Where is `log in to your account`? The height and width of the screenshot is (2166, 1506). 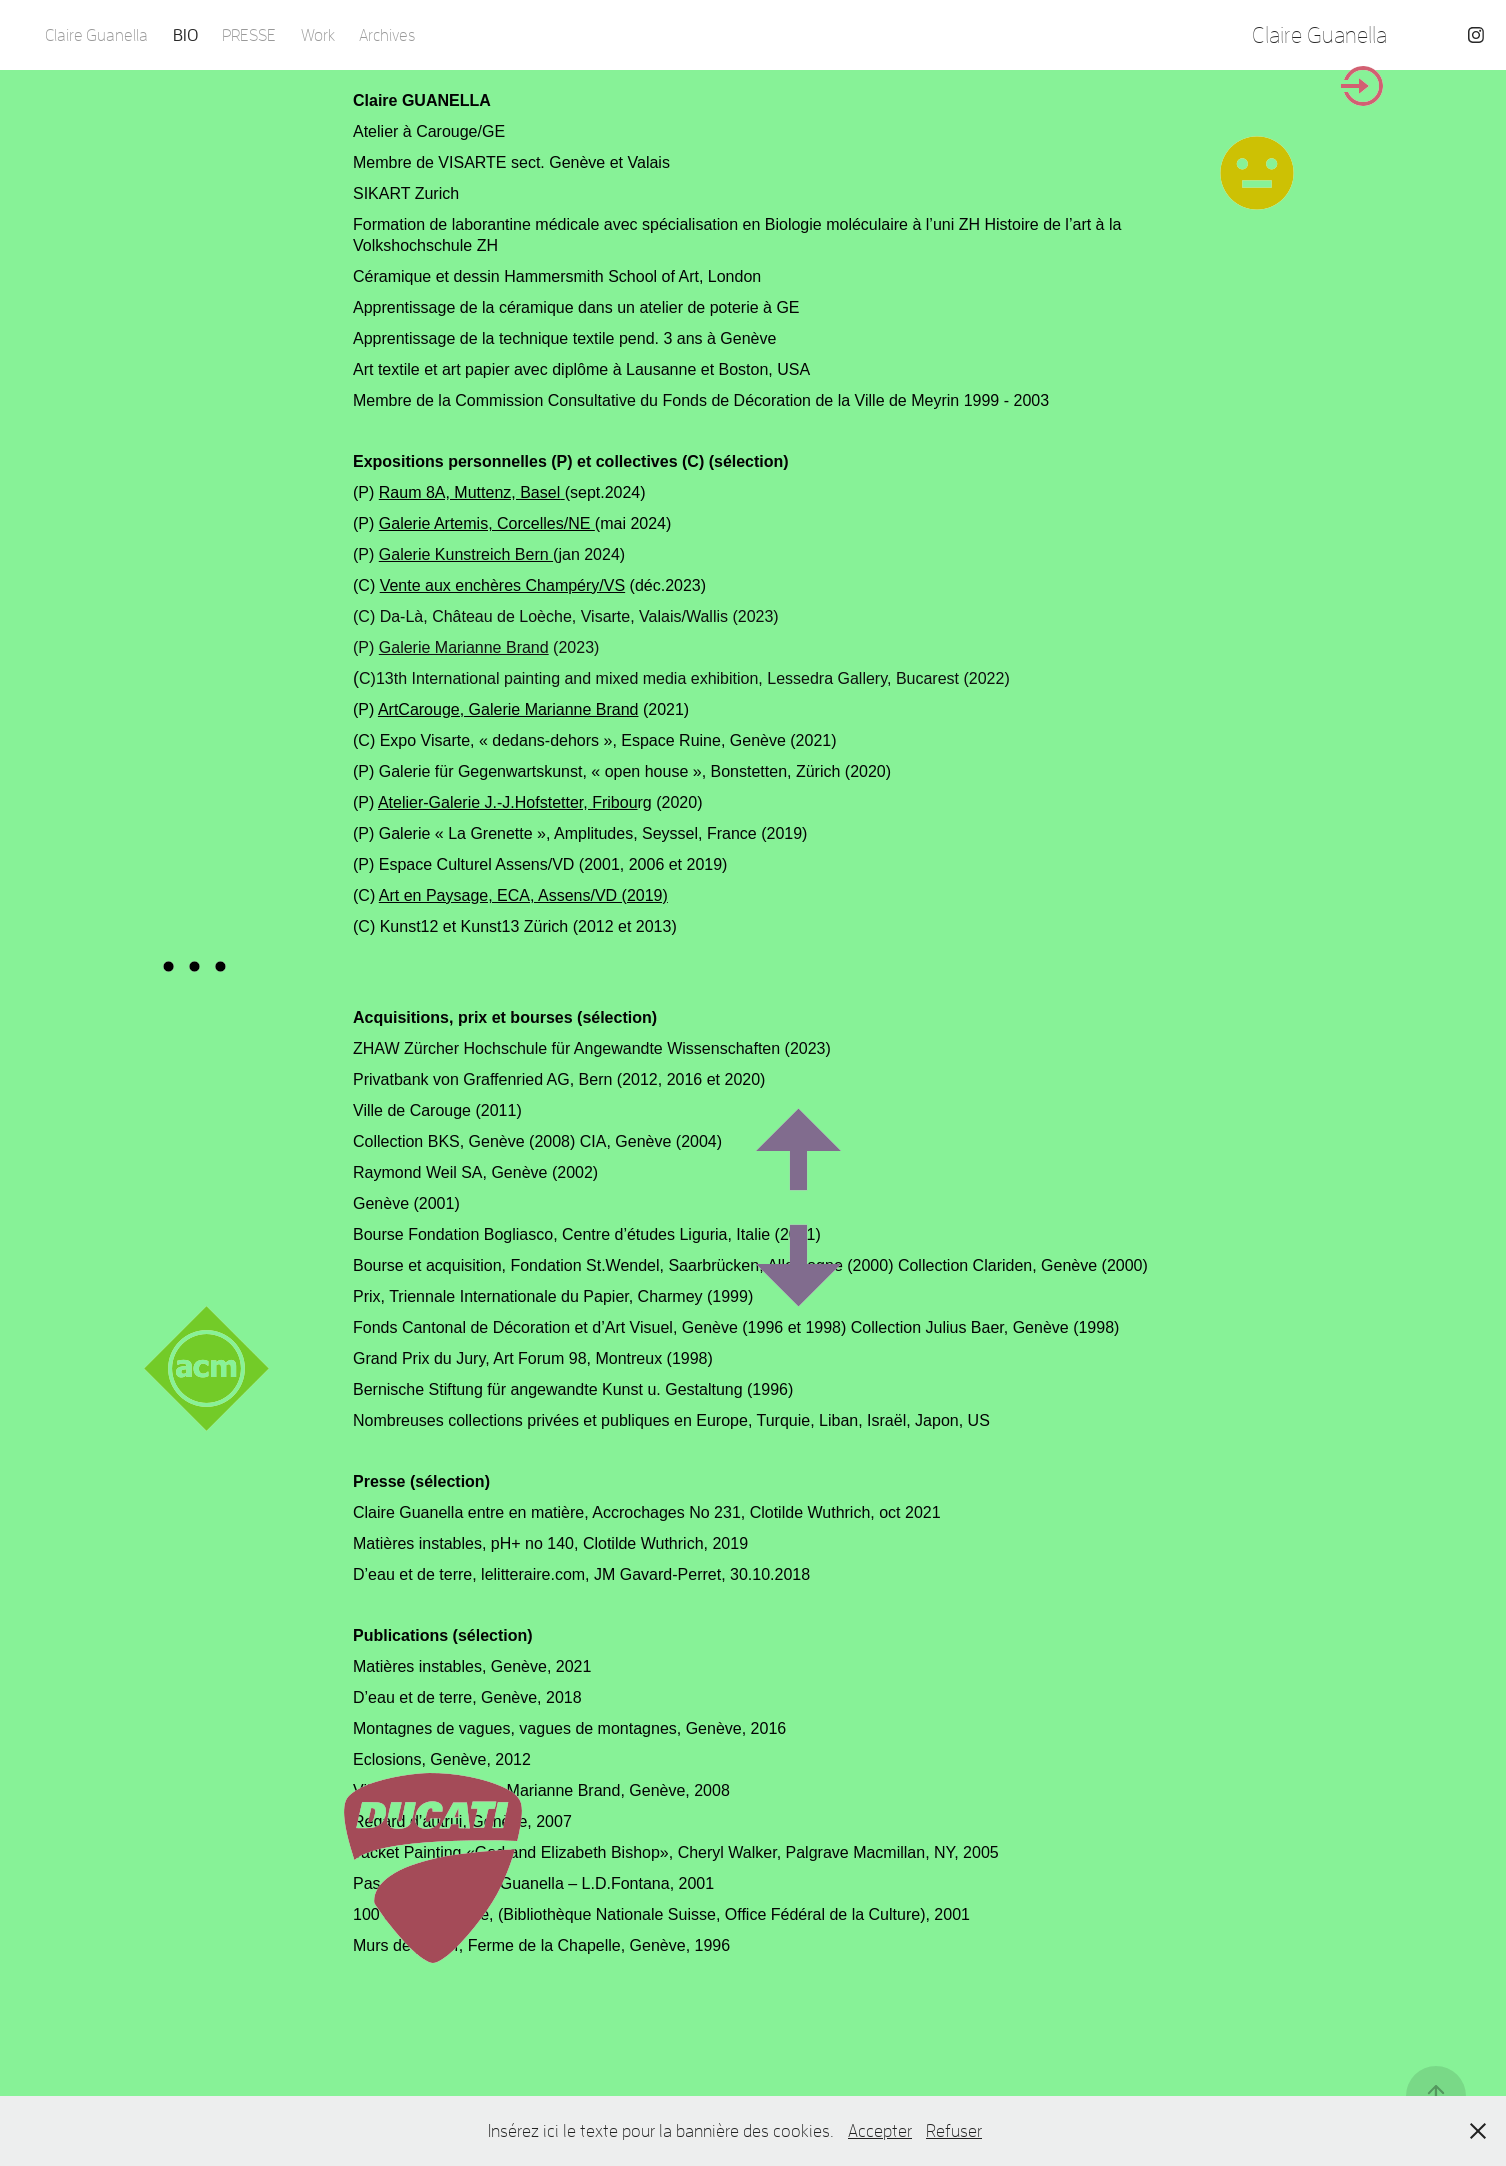 log in to your account is located at coordinates (1363, 86).